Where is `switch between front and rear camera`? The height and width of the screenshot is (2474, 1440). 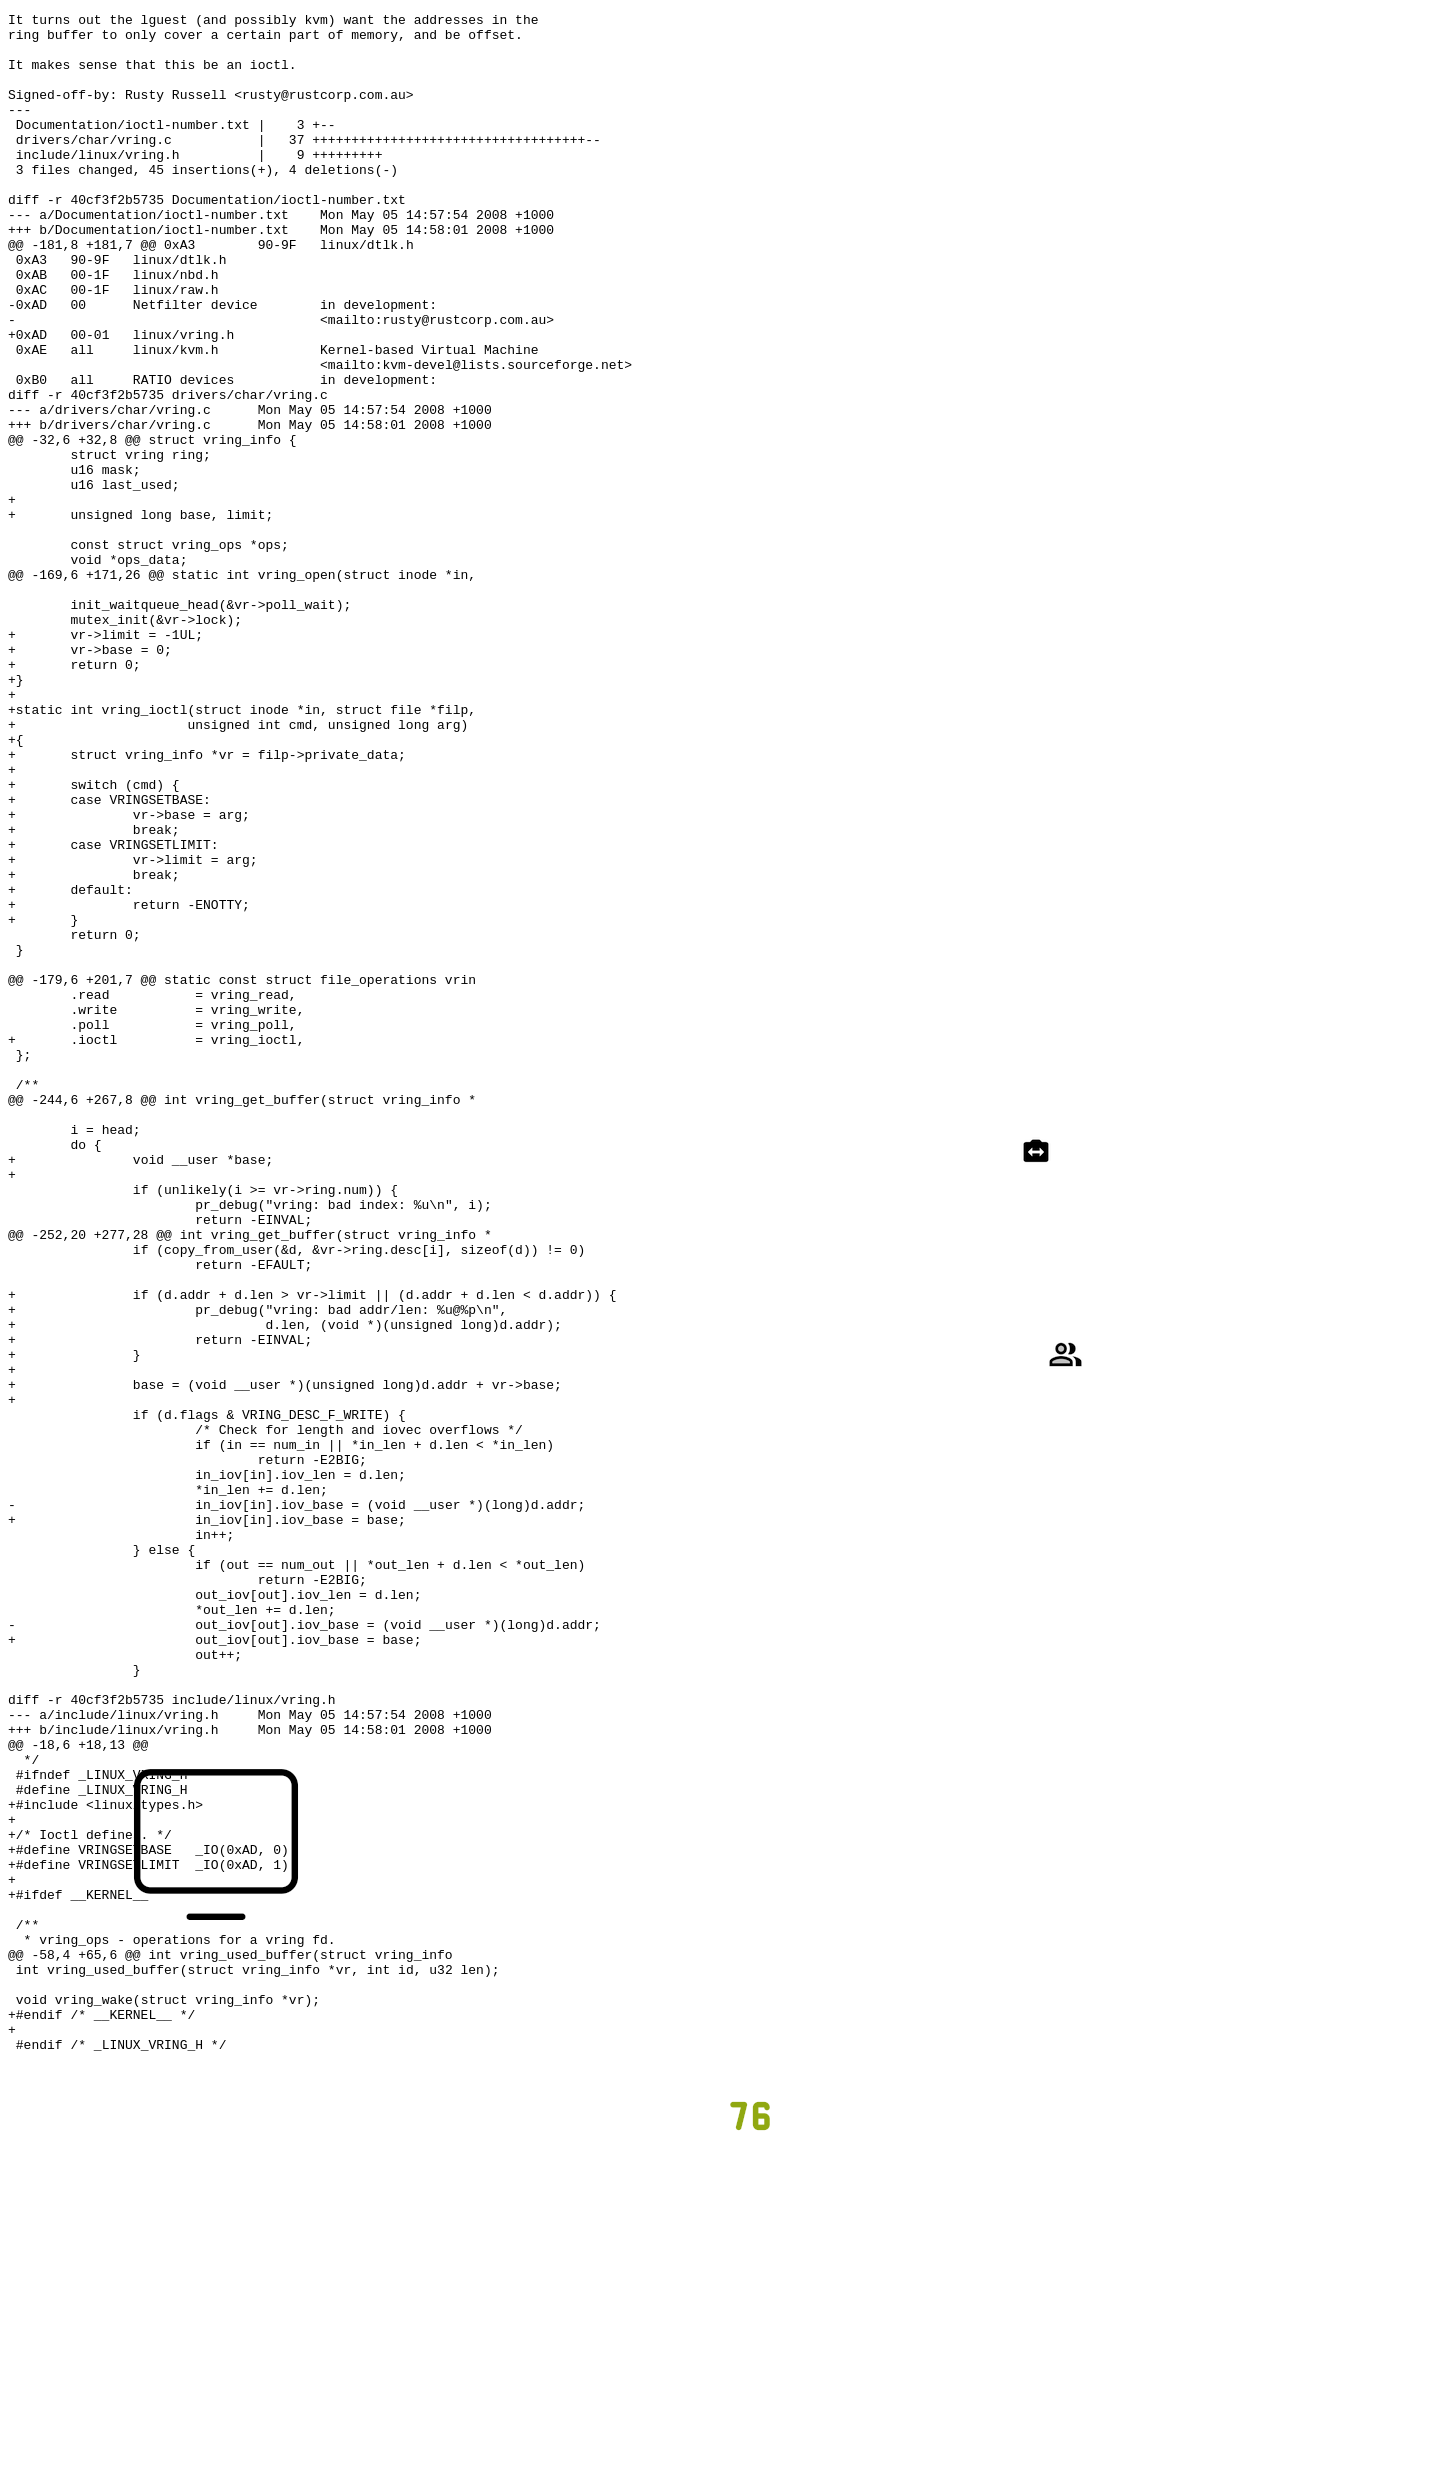 switch between front and rear camera is located at coordinates (1036, 1152).